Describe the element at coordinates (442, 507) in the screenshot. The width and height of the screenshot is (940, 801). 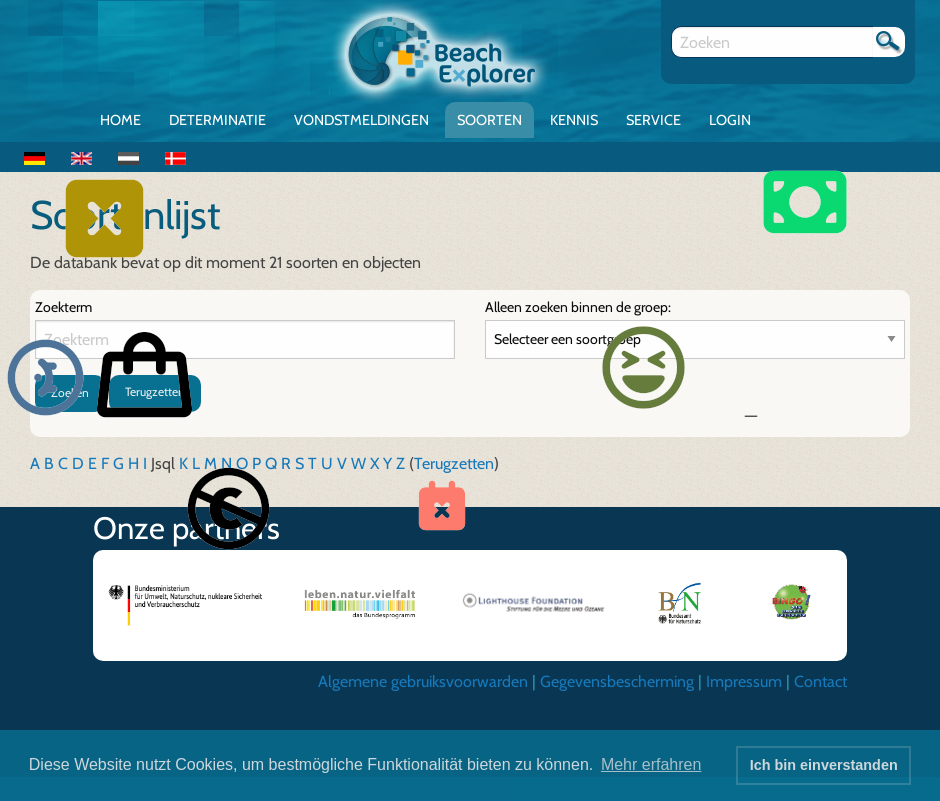
I see `cancel or remove a scheduled event` at that location.